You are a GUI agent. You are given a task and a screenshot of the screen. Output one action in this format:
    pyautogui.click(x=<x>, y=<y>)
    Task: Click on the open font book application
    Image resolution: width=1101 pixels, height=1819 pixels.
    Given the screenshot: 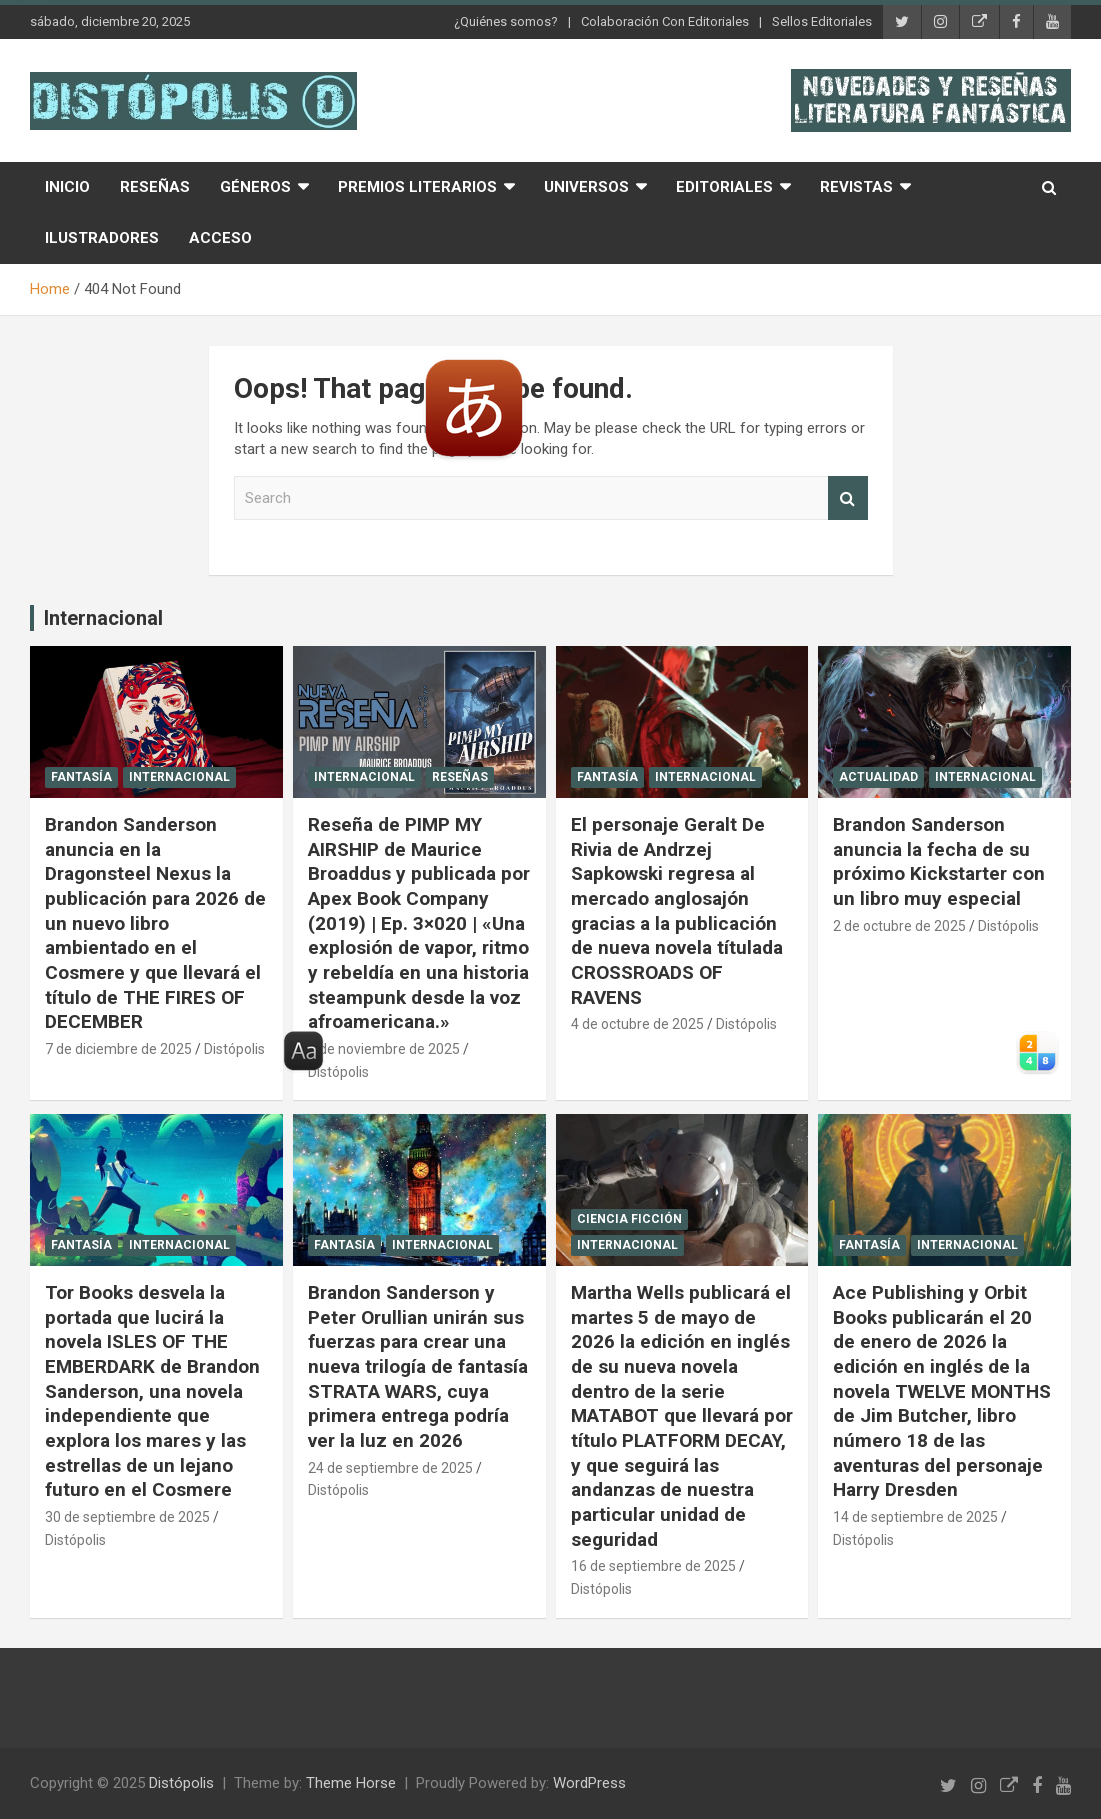 What is the action you would take?
    pyautogui.click(x=303, y=1051)
    